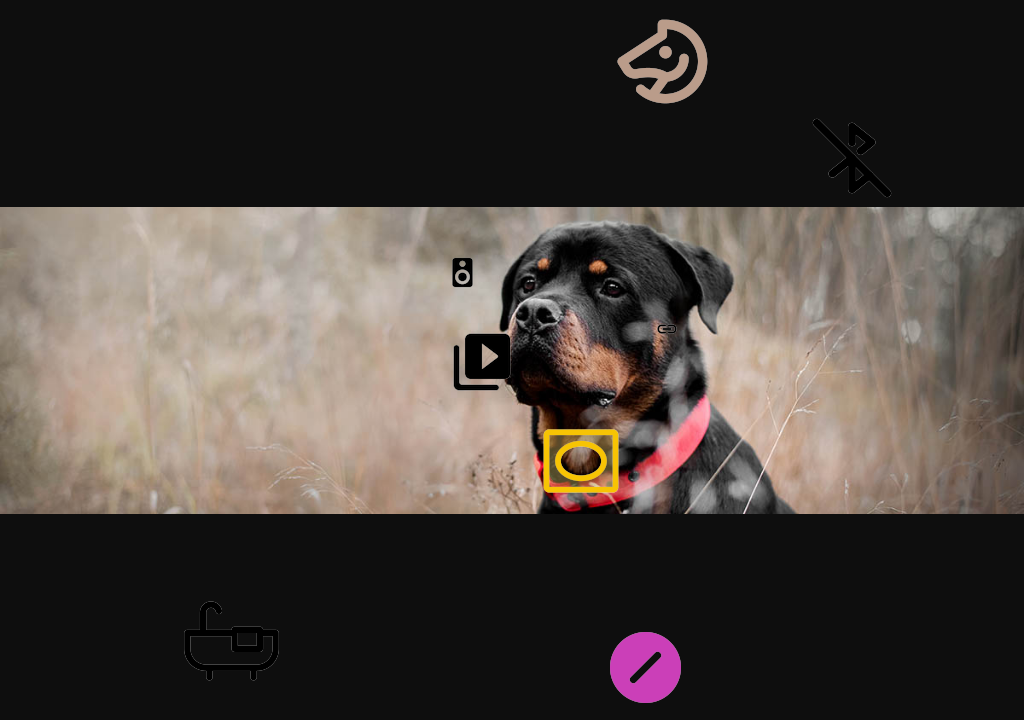 The width and height of the screenshot is (1024, 720). Describe the element at coordinates (482, 362) in the screenshot. I see `access your video library` at that location.